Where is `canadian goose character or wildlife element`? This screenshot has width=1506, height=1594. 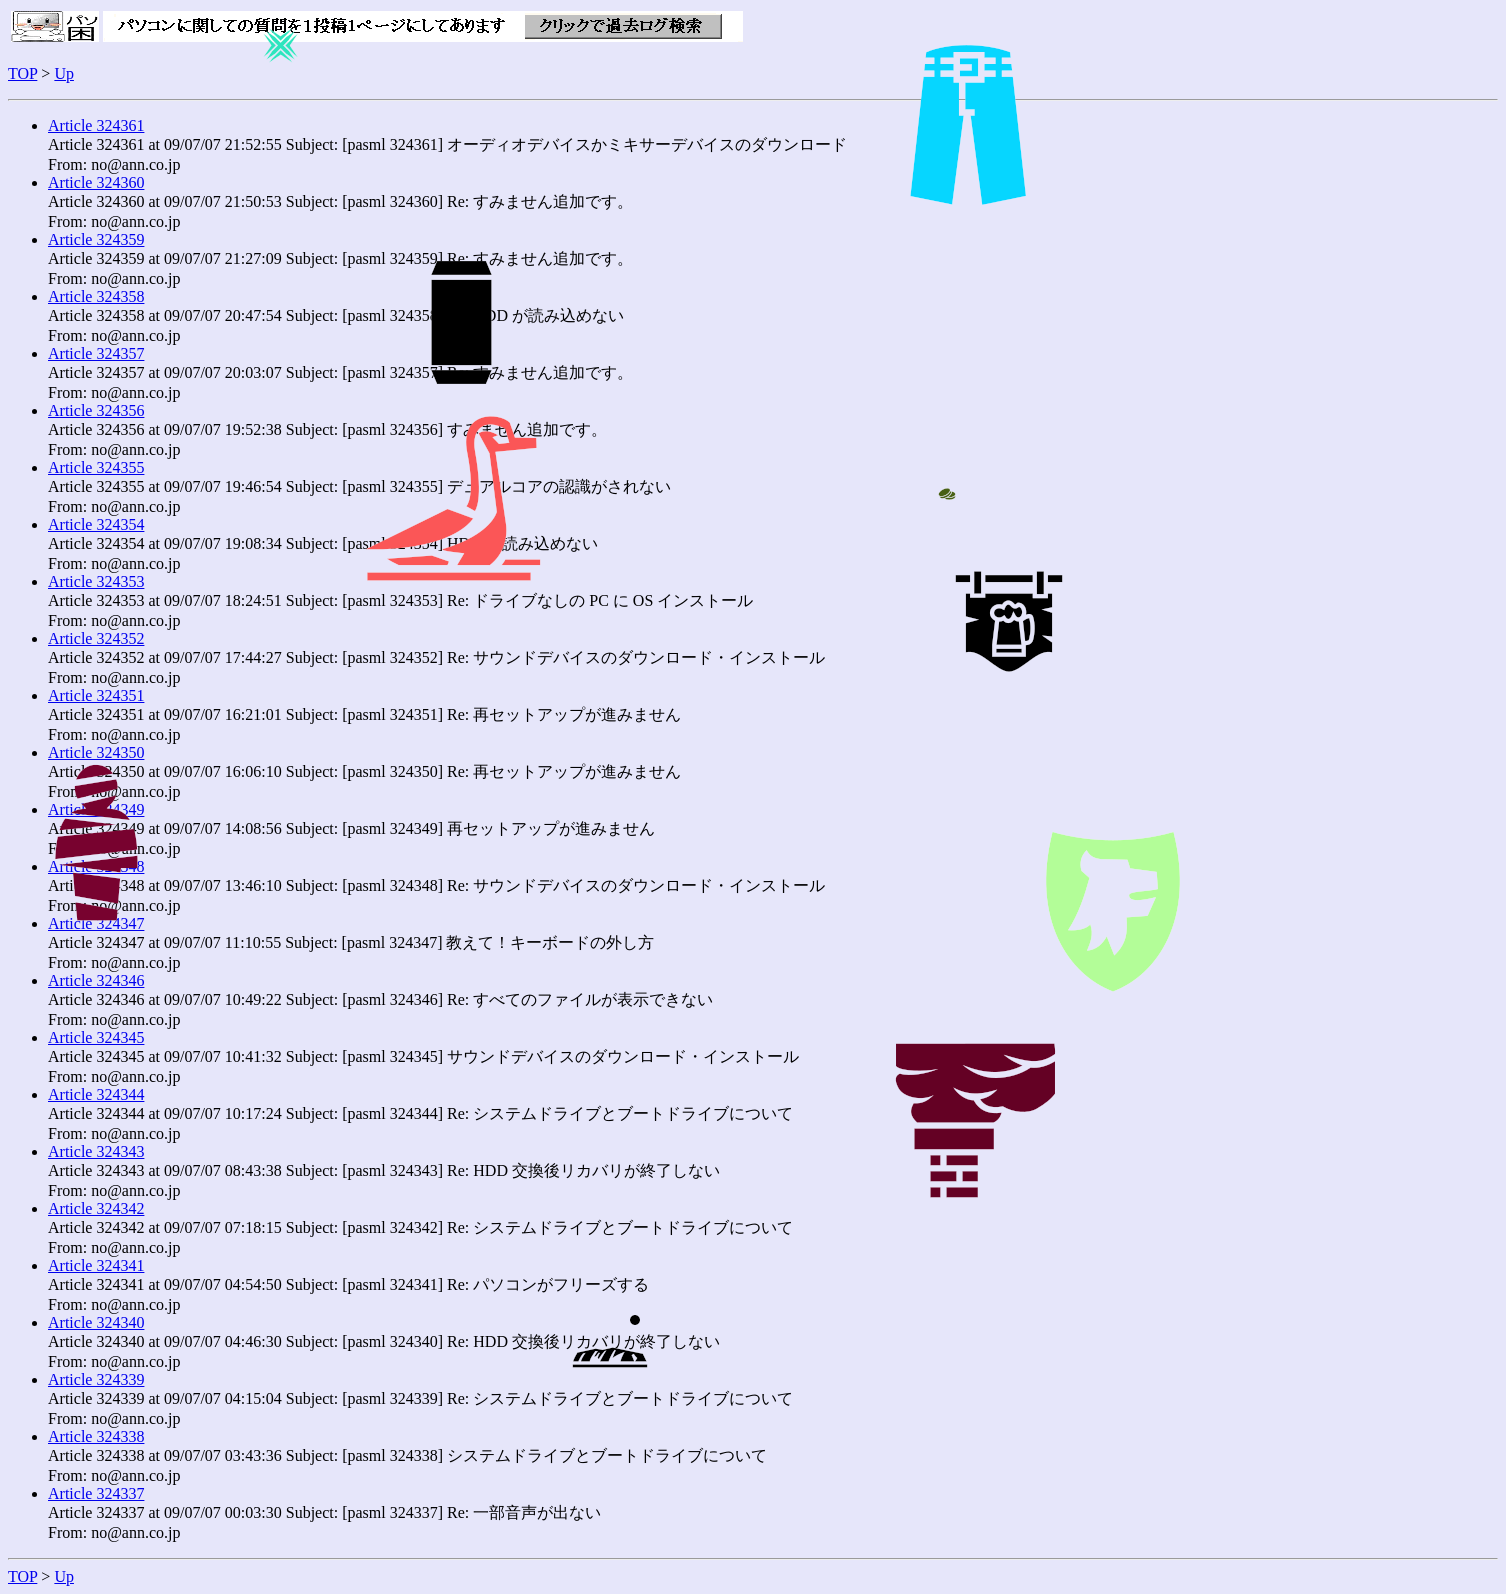 canadian goose character or wildlife element is located at coordinates (451, 498).